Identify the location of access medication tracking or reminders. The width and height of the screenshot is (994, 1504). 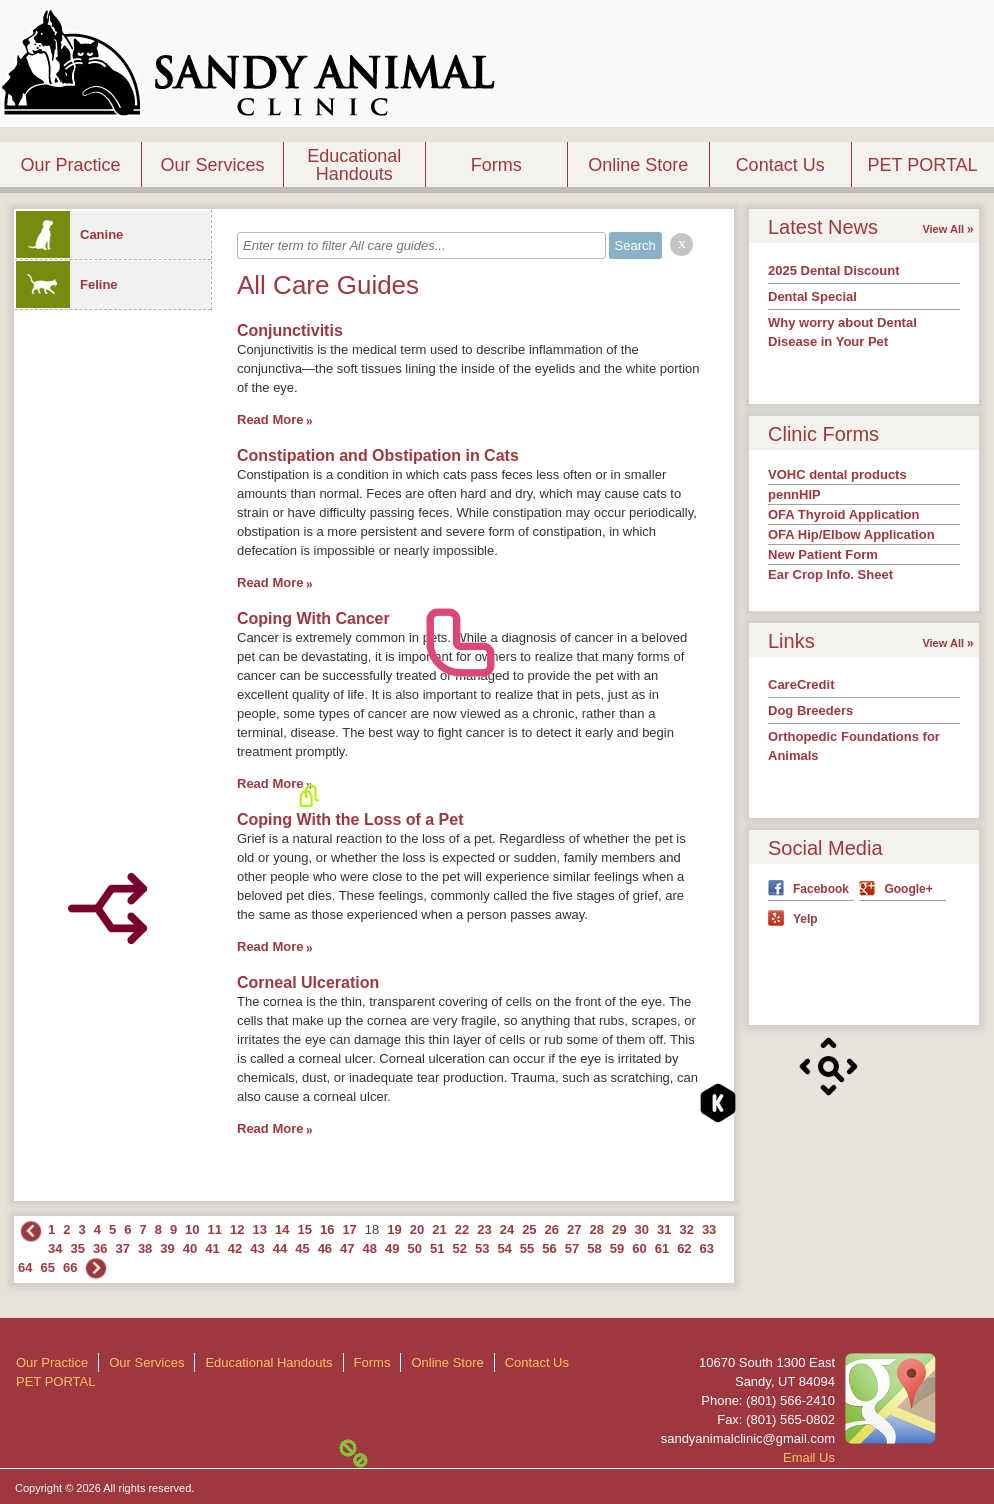
(353, 1453).